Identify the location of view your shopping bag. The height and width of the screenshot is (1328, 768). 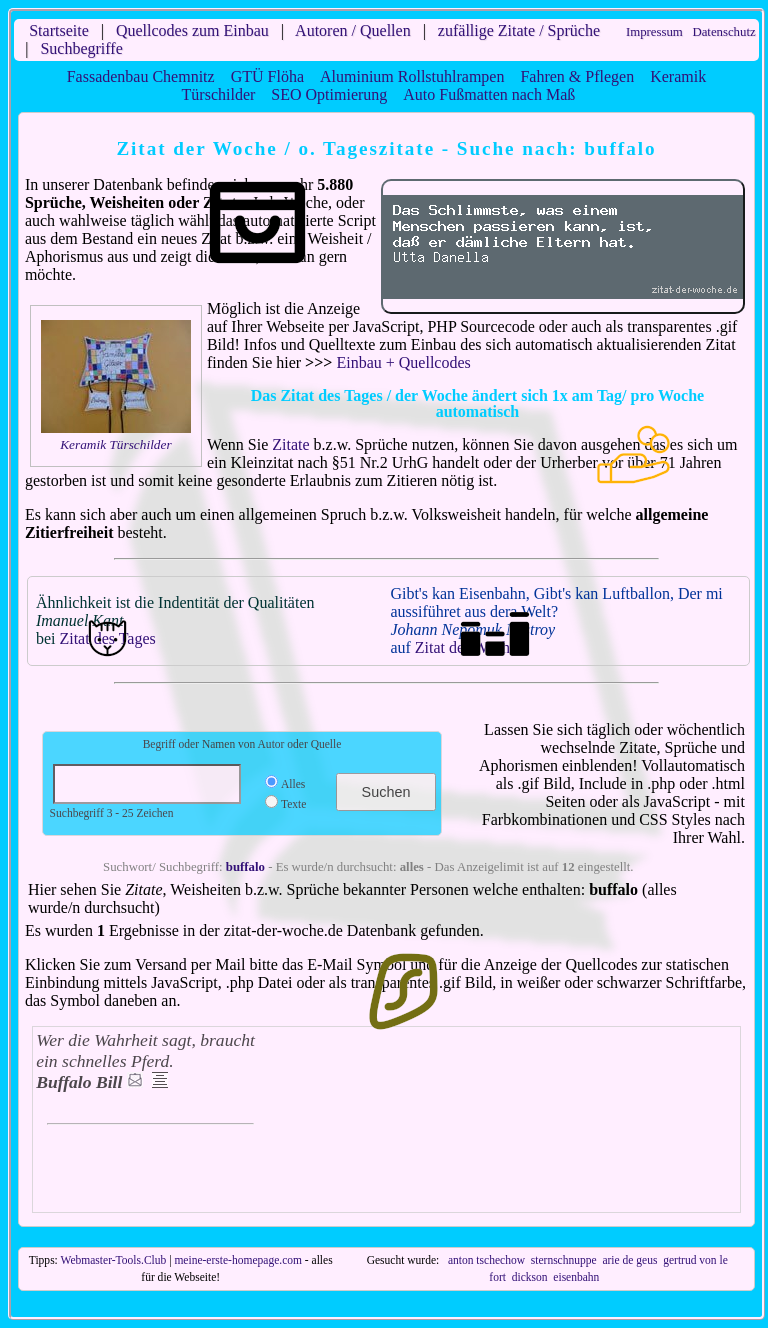
(257, 222).